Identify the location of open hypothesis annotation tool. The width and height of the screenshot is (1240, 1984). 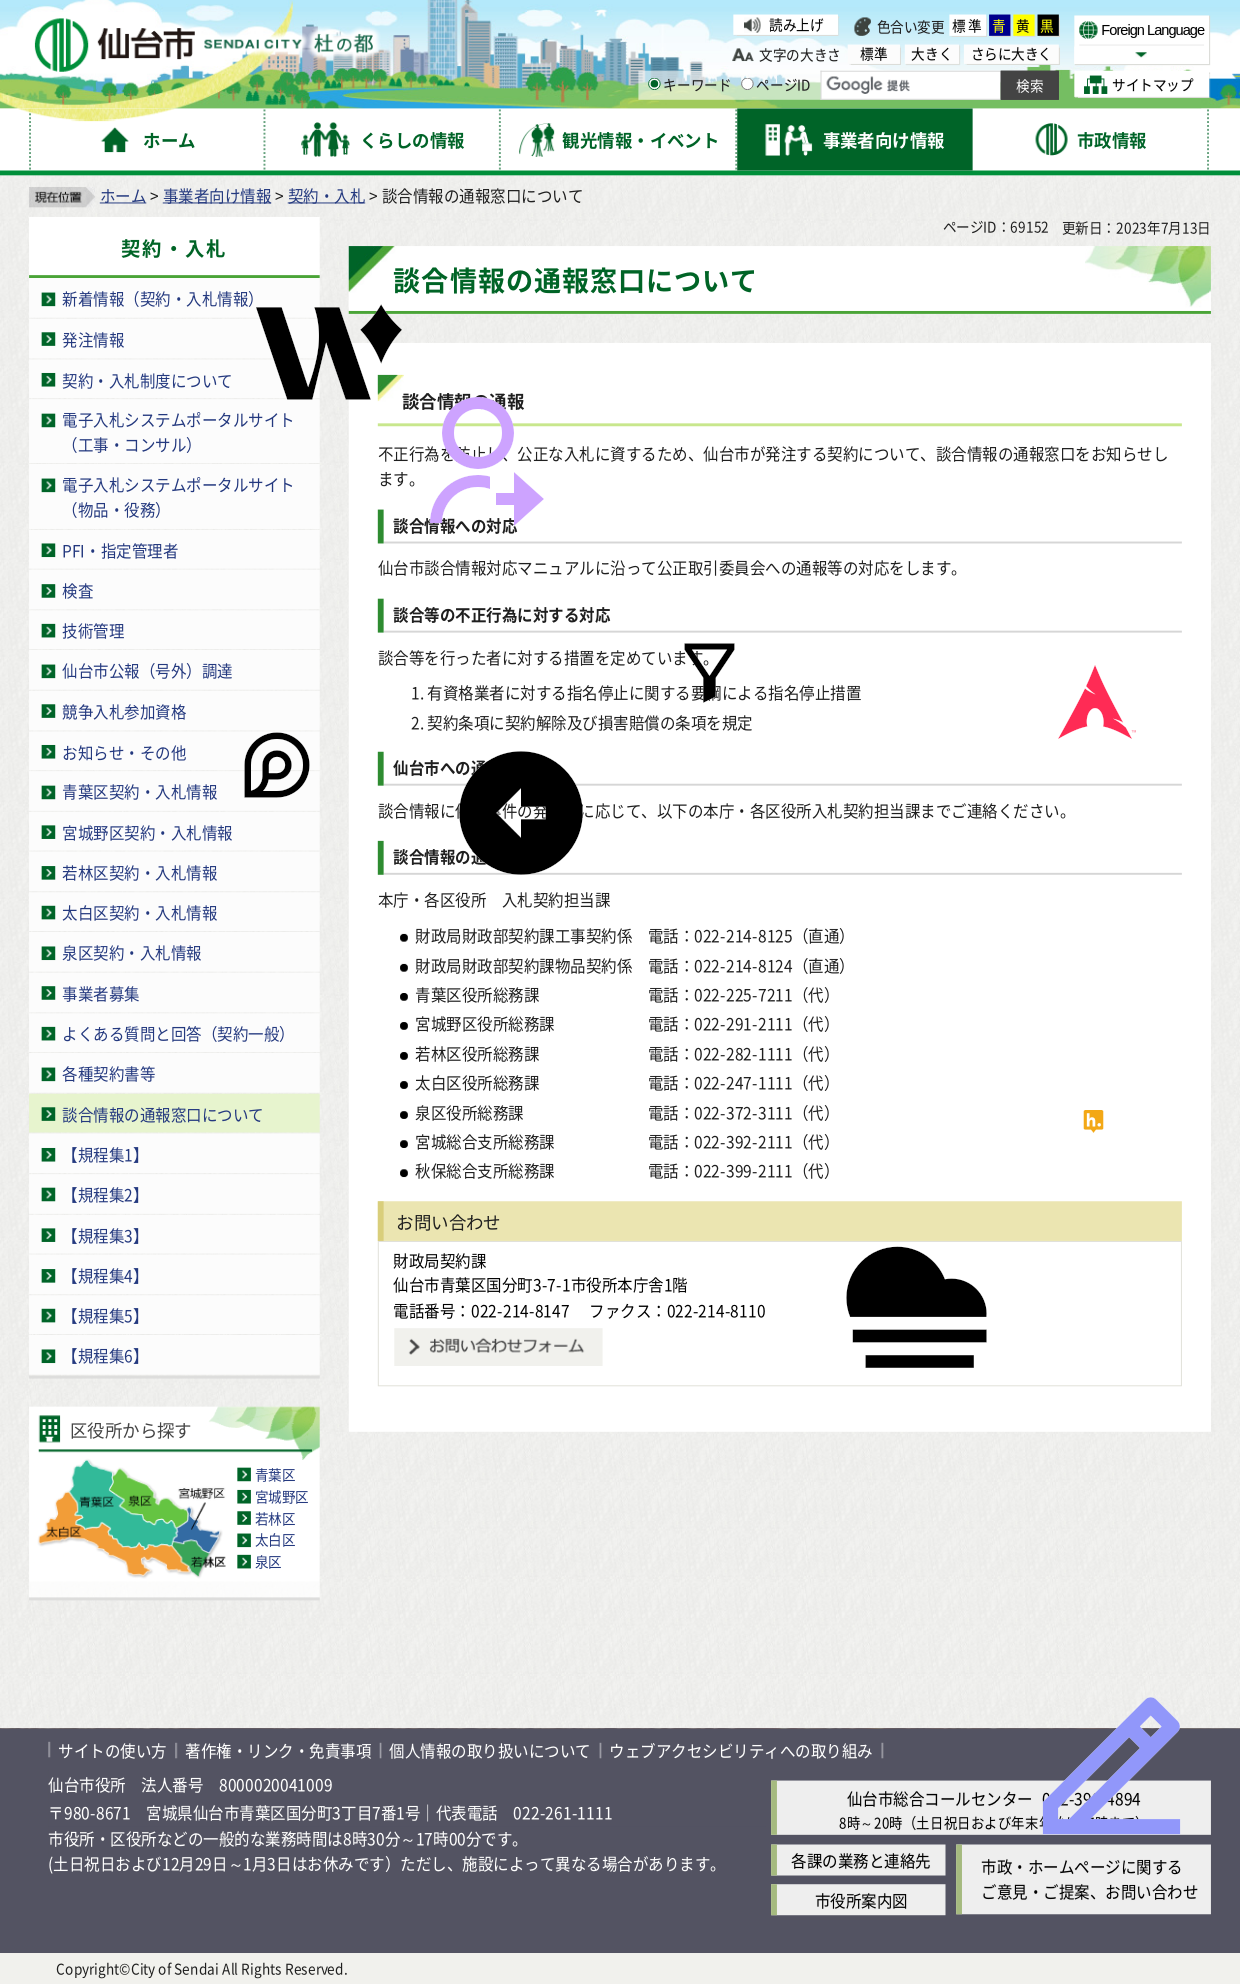
(1093, 1121).